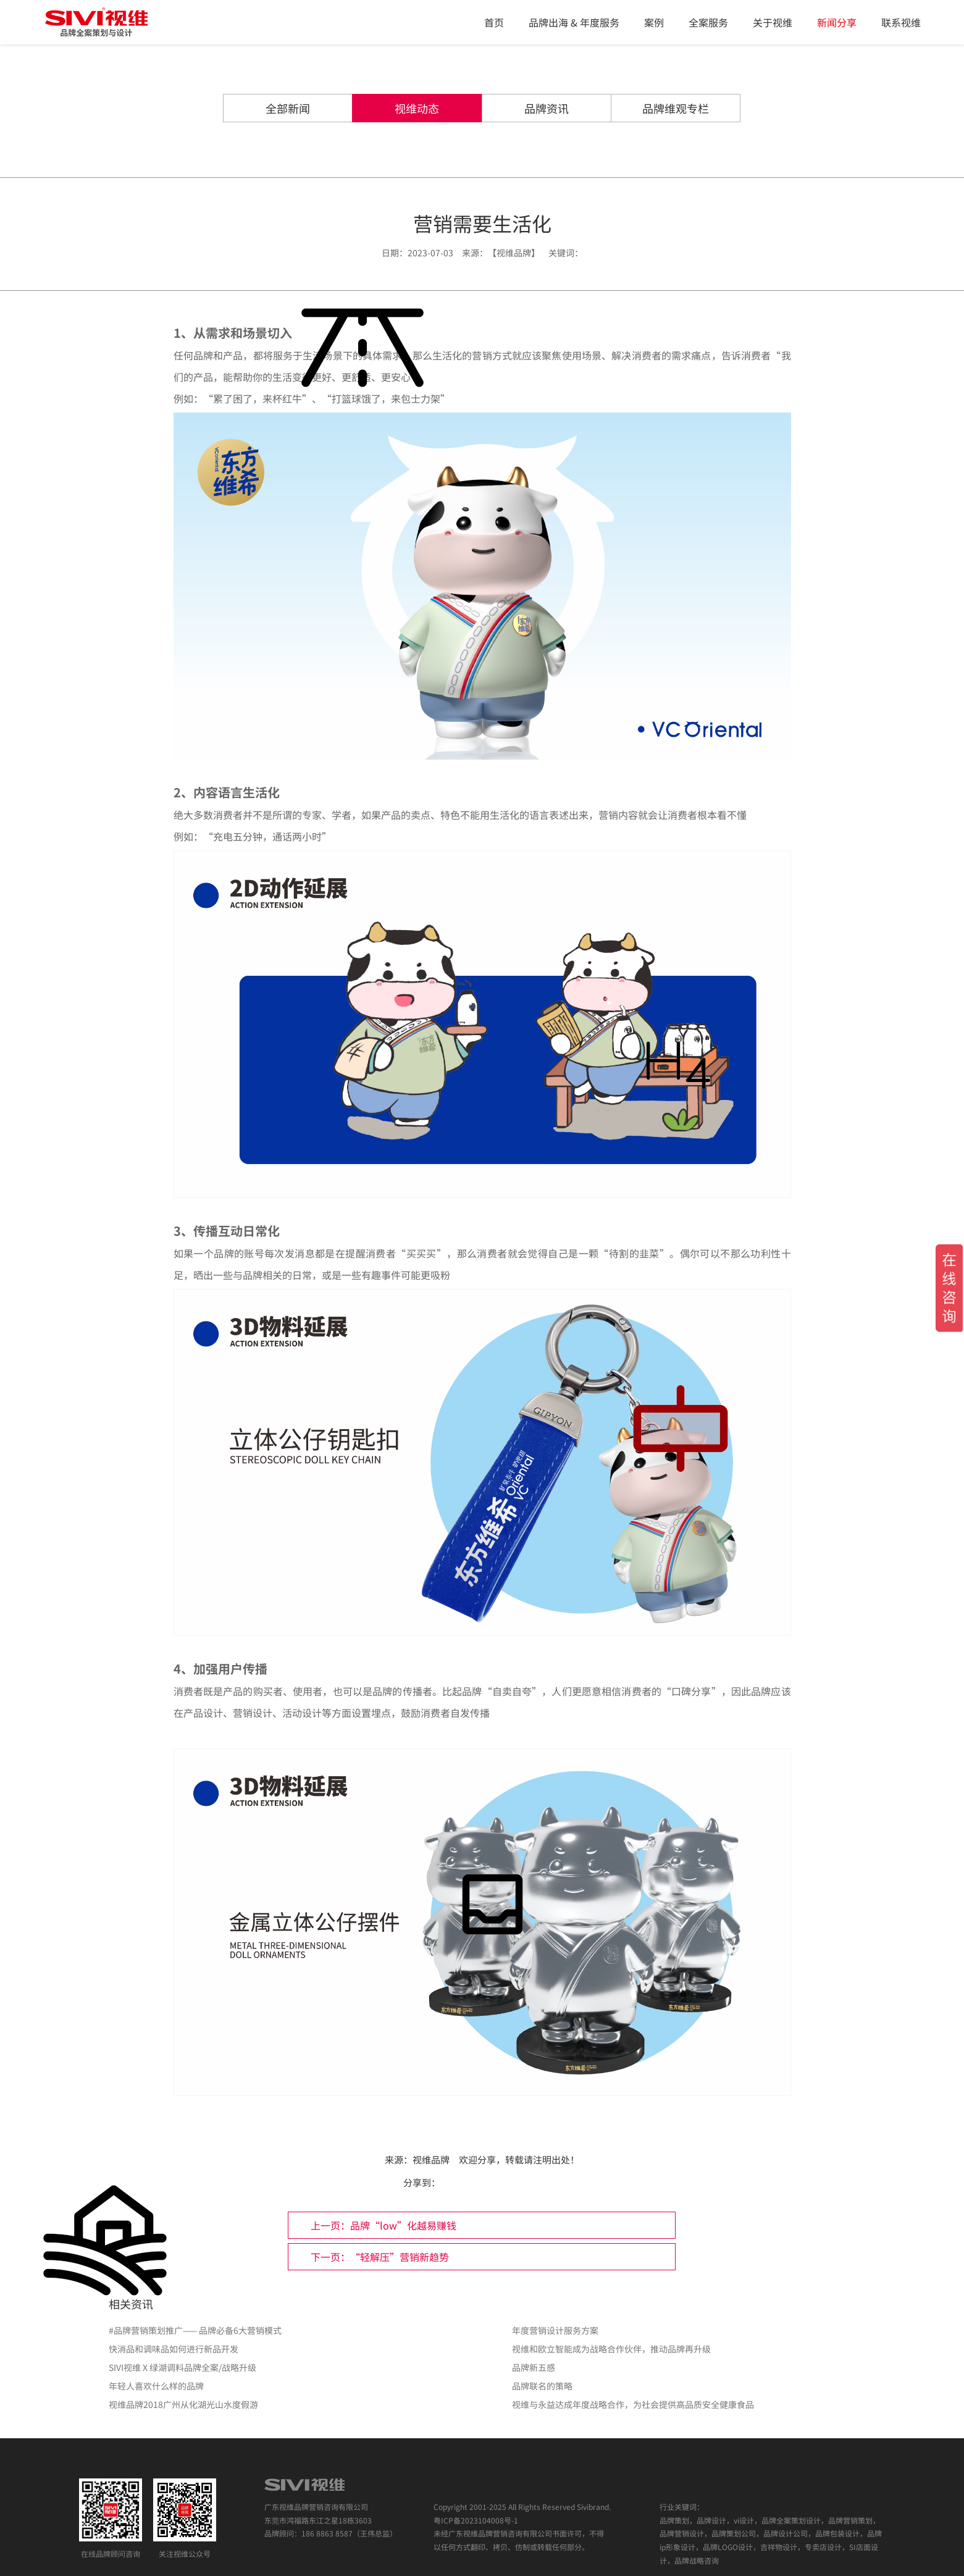 The height and width of the screenshot is (2576, 964). Describe the element at coordinates (363, 348) in the screenshot. I see `view directions or navigation` at that location.